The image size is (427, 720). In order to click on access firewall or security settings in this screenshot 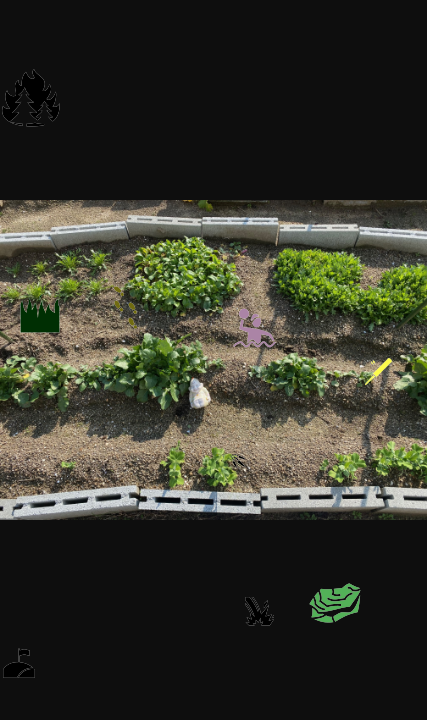, I will do `click(40, 313)`.